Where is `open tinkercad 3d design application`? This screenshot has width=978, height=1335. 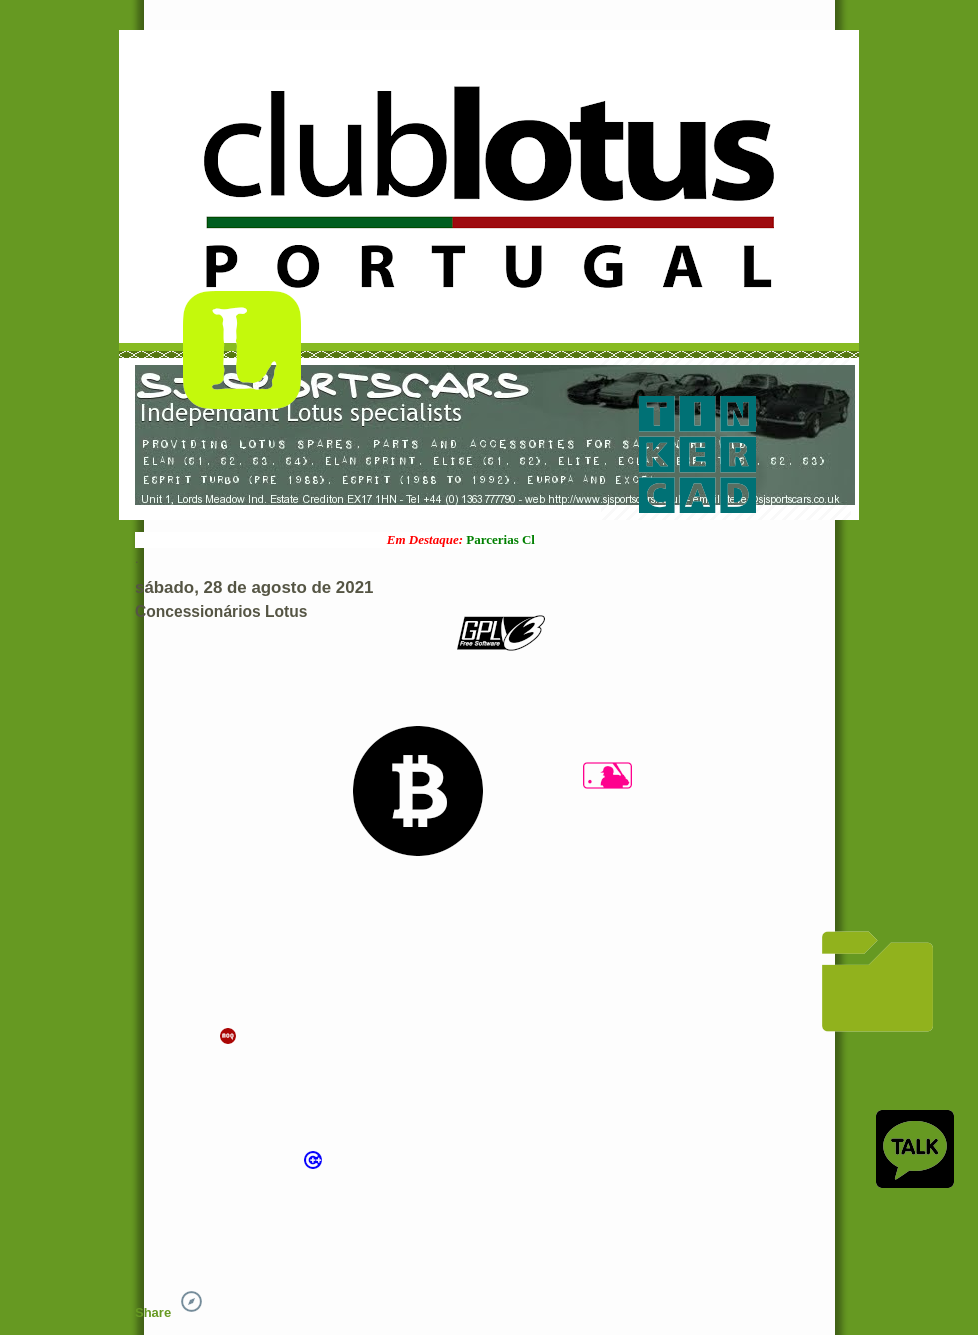
open tinkercad 3d design application is located at coordinates (697, 454).